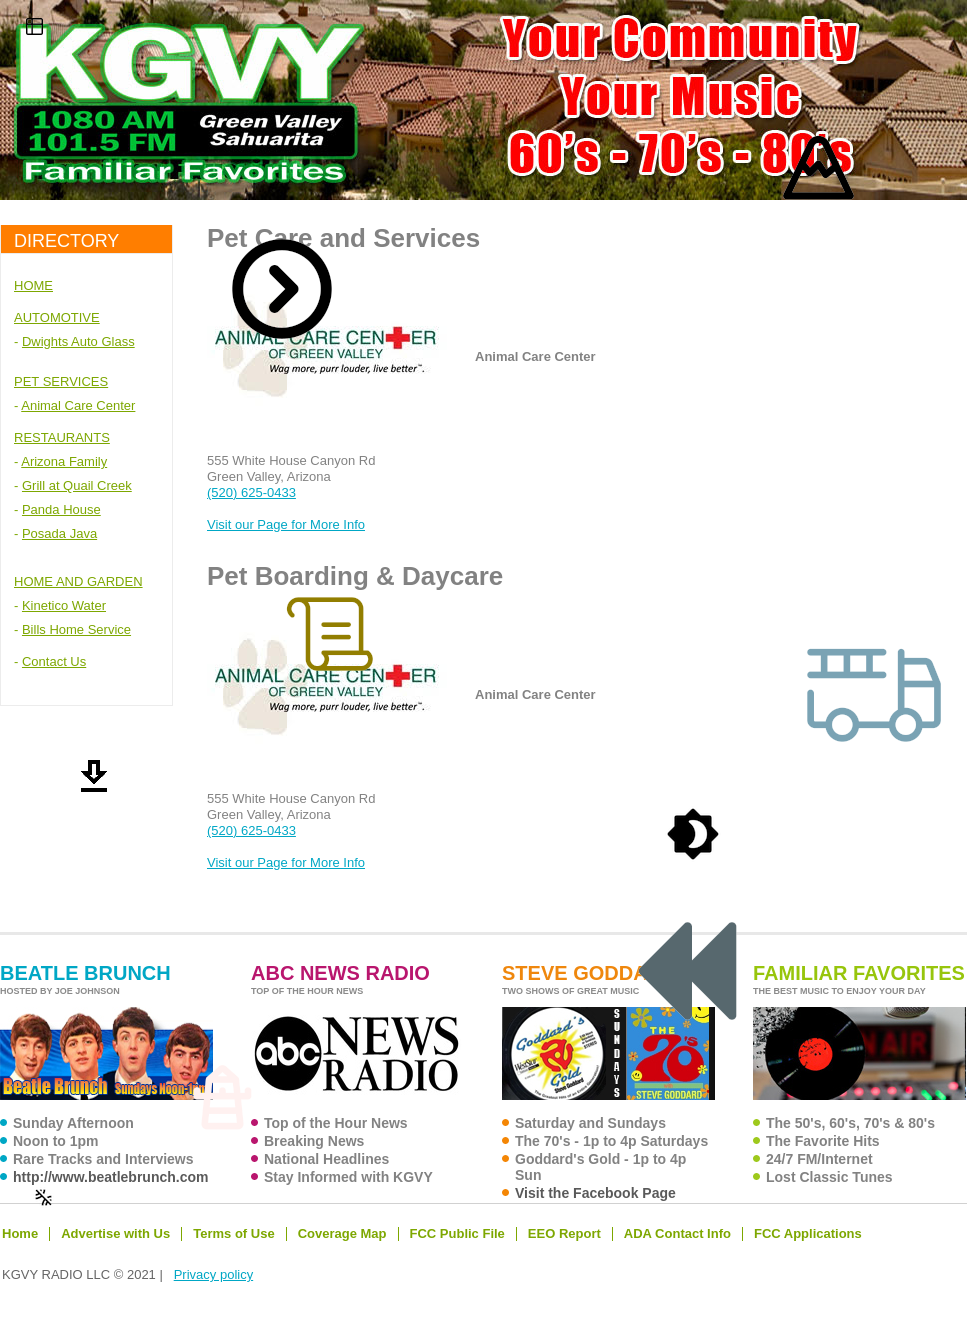 The image size is (967, 1317). Describe the element at coordinates (222, 1099) in the screenshot. I see `access website accessibility or guidance features` at that location.